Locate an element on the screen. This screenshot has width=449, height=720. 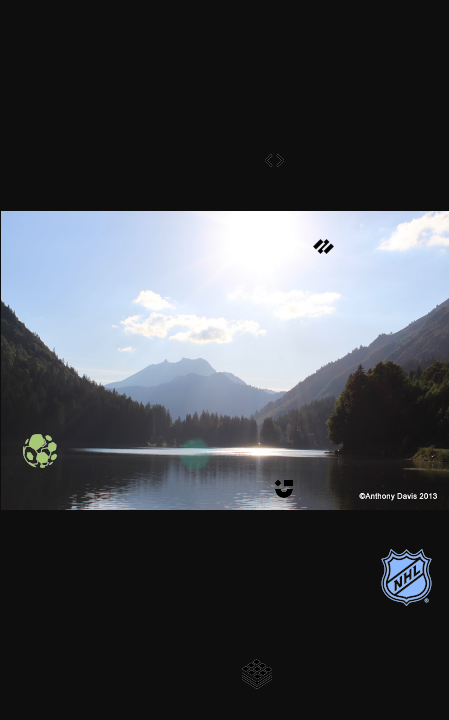
view or edit source code is located at coordinates (274, 160).